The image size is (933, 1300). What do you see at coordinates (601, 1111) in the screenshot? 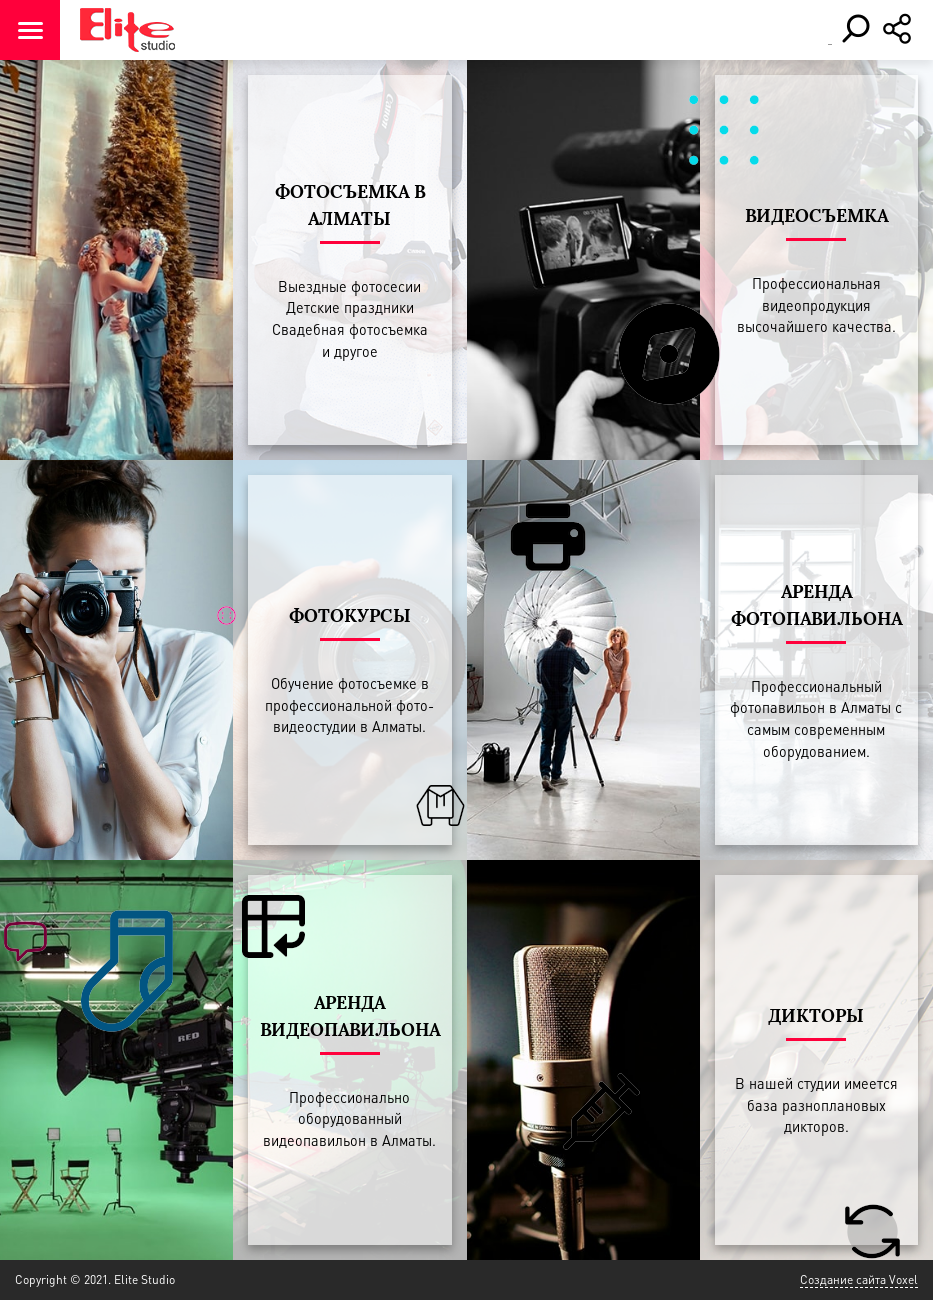
I see `access medical or health-related features` at bounding box center [601, 1111].